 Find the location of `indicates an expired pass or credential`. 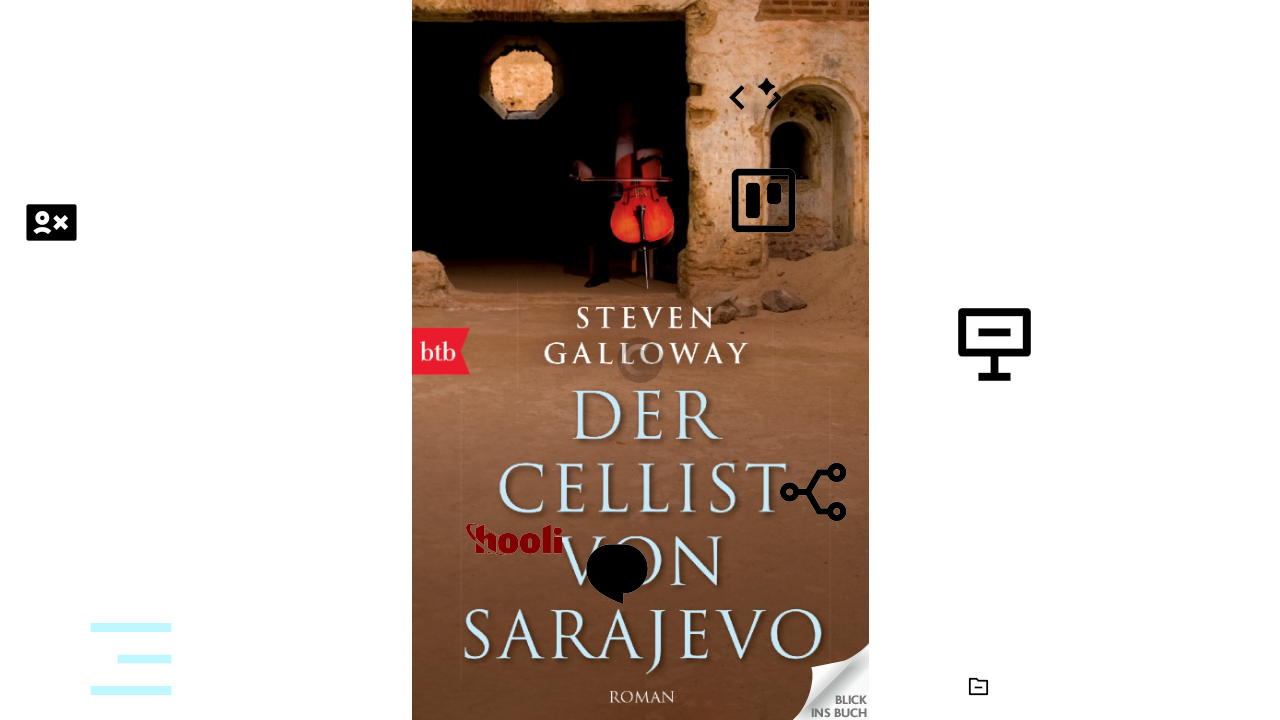

indicates an expired pass or credential is located at coordinates (51, 222).